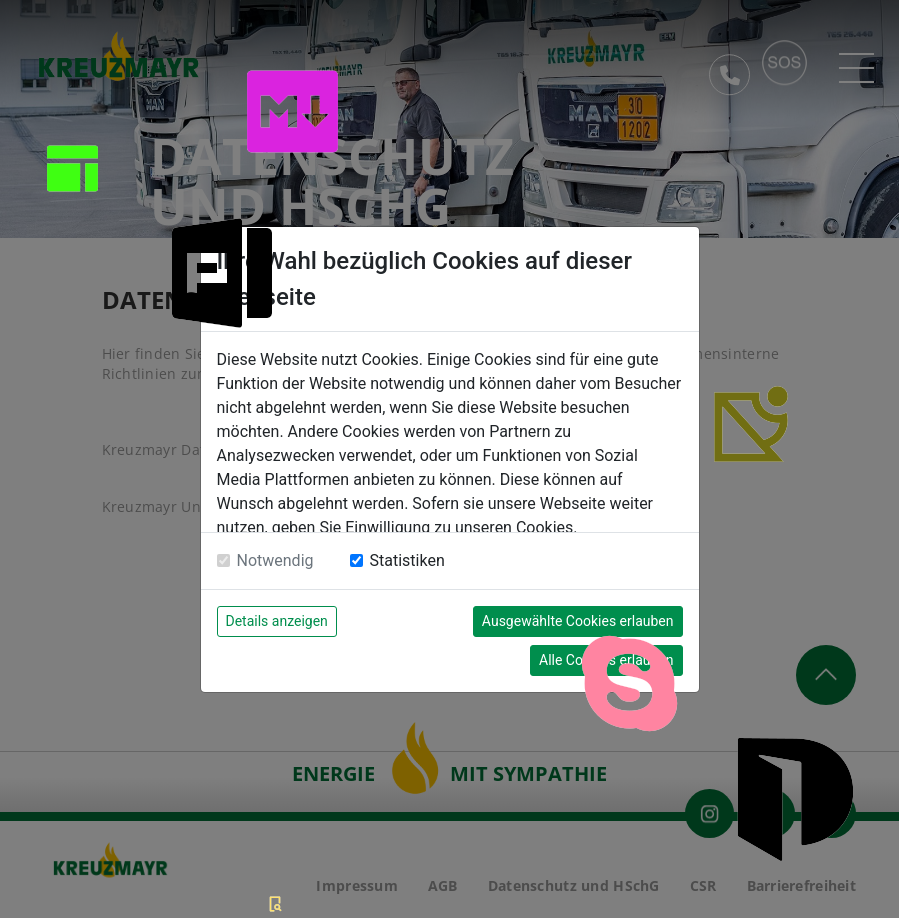 The image size is (899, 918). What do you see at coordinates (72, 168) in the screenshot?
I see `switch to grid layout view` at bounding box center [72, 168].